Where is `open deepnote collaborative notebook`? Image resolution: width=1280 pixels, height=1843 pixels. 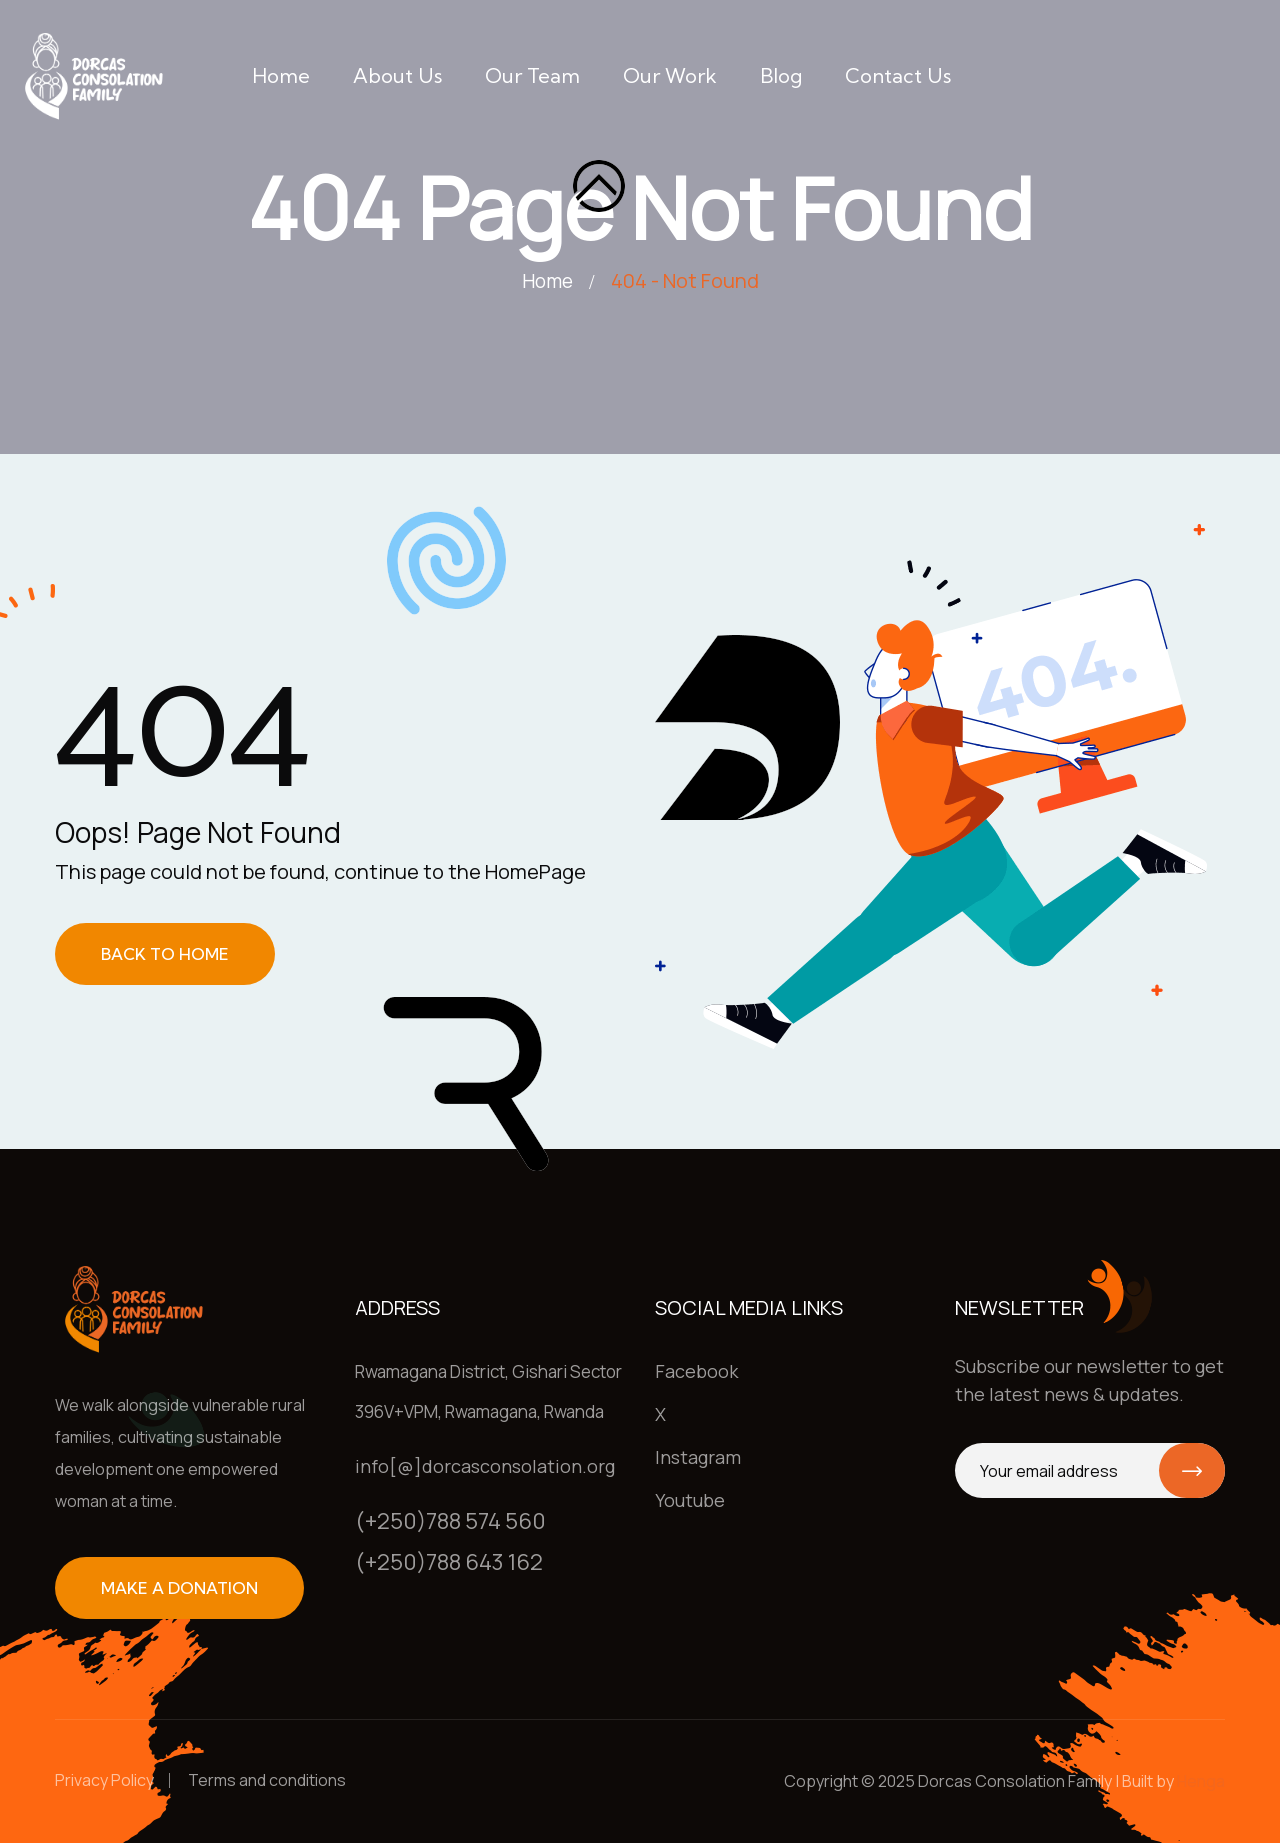 open deepnote collaborative notebook is located at coordinates (747, 727).